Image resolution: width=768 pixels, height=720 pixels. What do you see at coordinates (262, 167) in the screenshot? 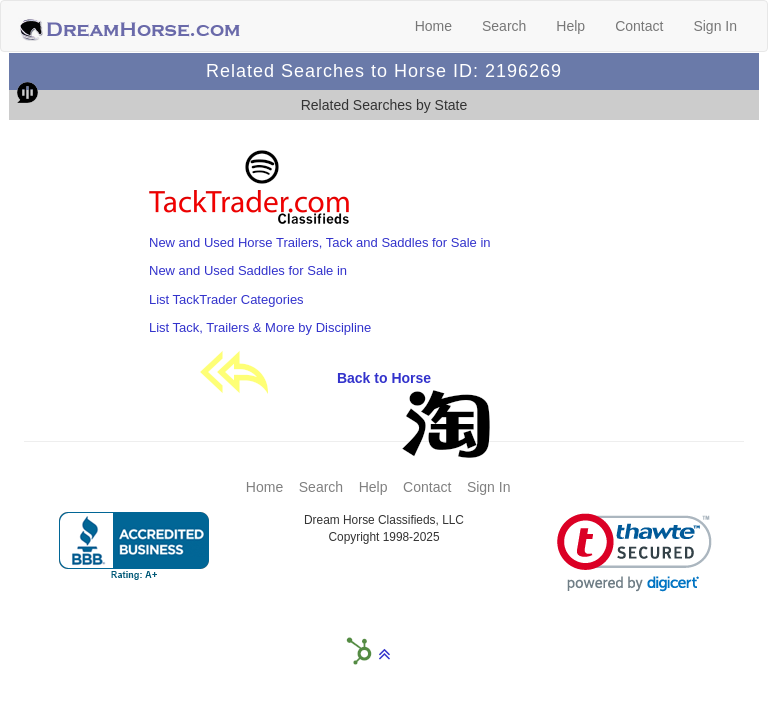
I see `open Spotify` at bounding box center [262, 167].